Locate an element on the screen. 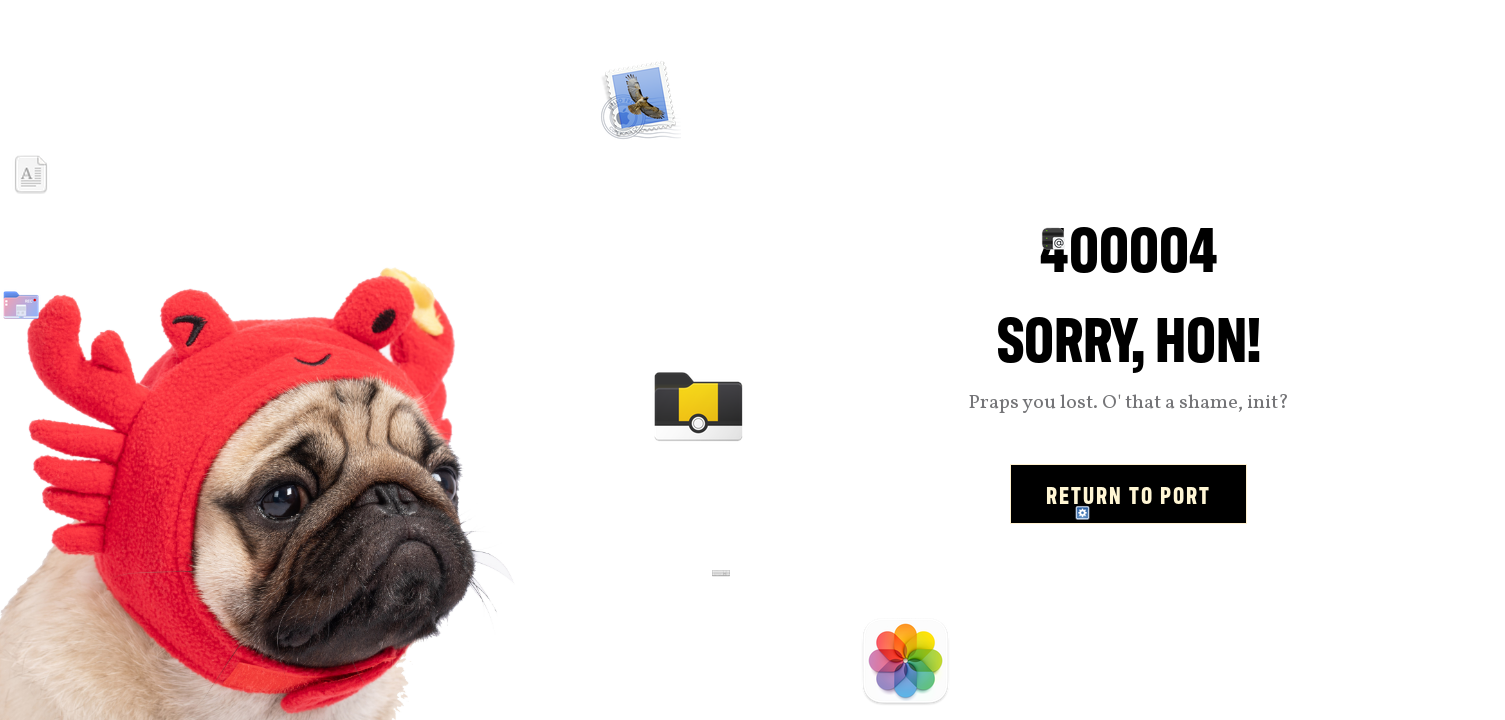  open a rich text format document is located at coordinates (31, 174).